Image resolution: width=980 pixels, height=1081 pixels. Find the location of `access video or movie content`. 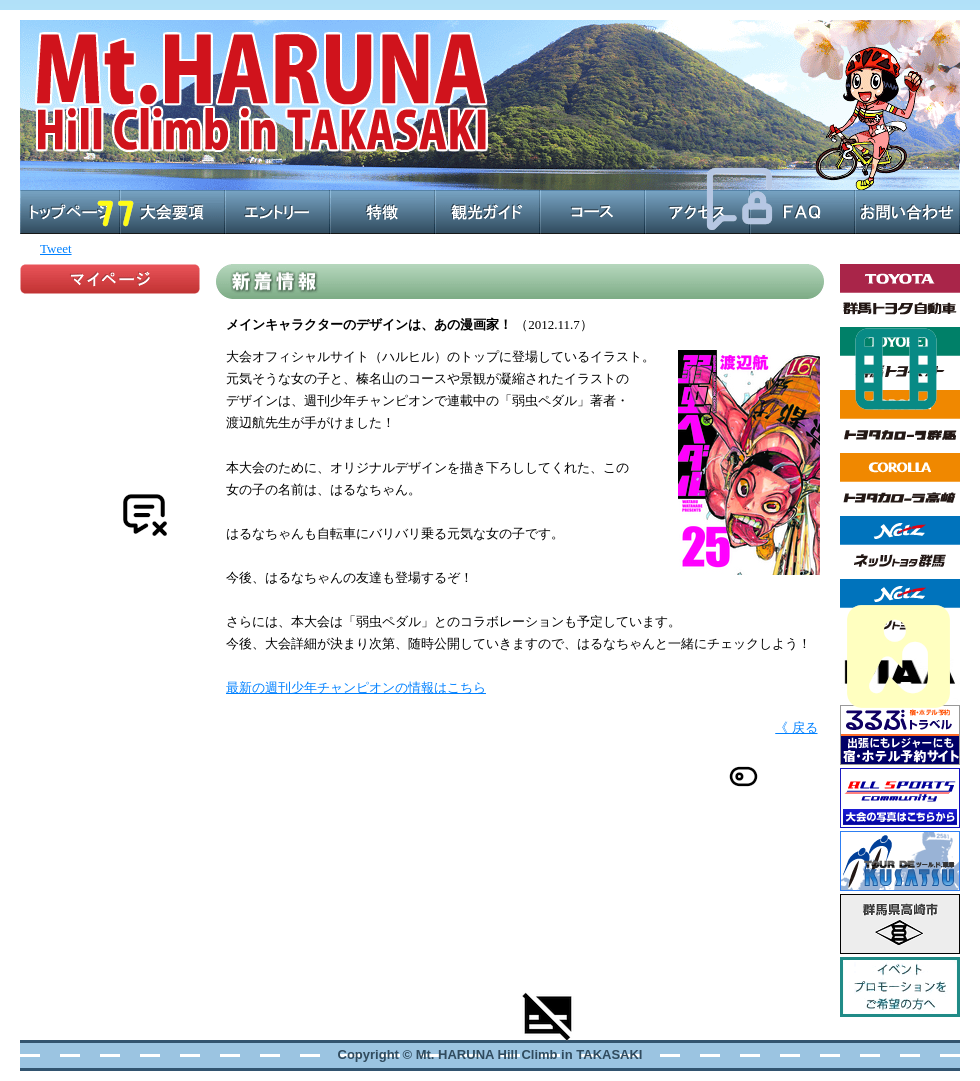

access video or movie content is located at coordinates (896, 369).